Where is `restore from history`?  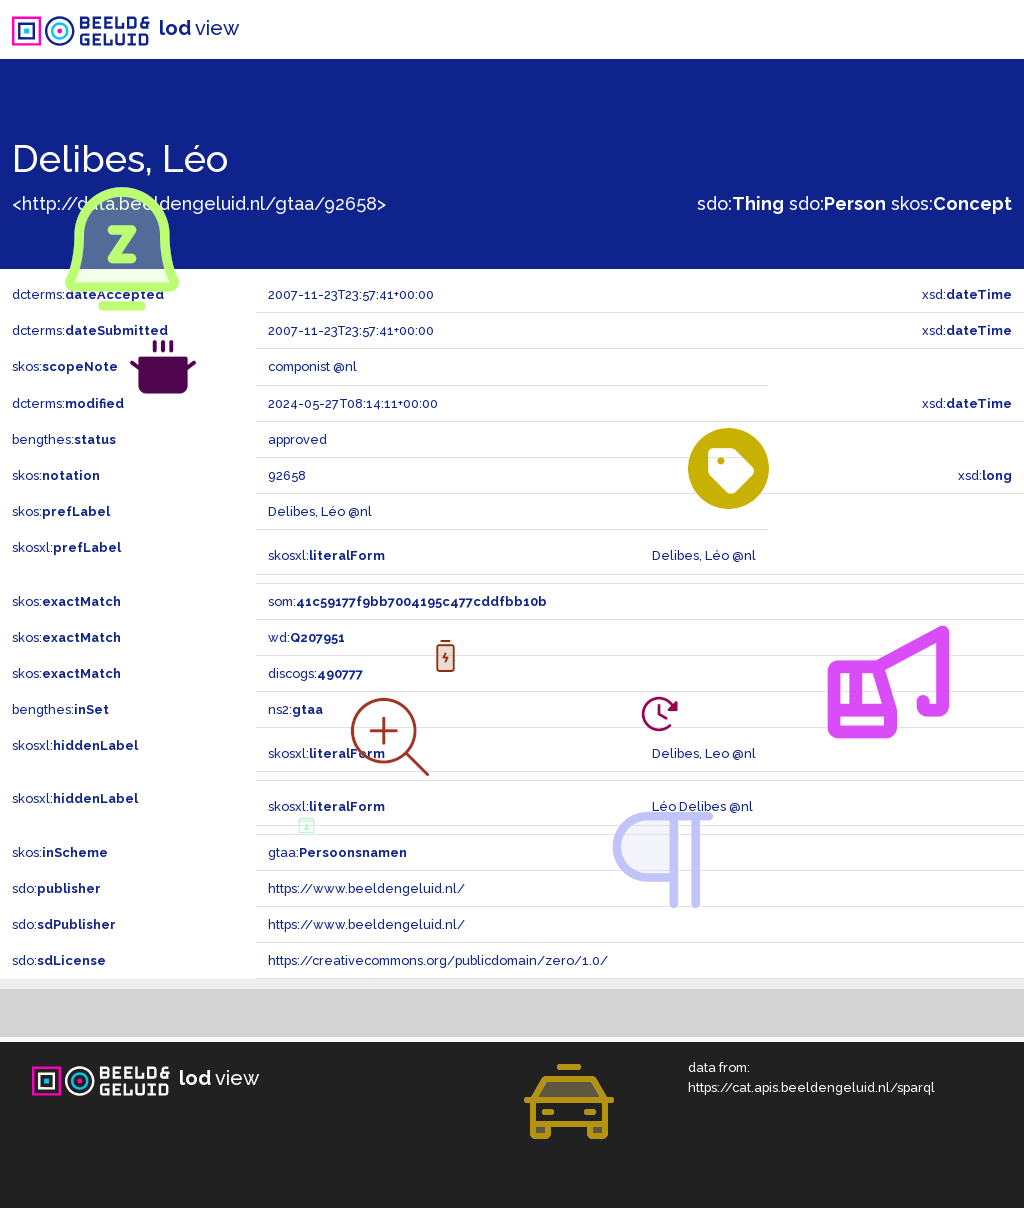 restore from history is located at coordinates (659, 714).